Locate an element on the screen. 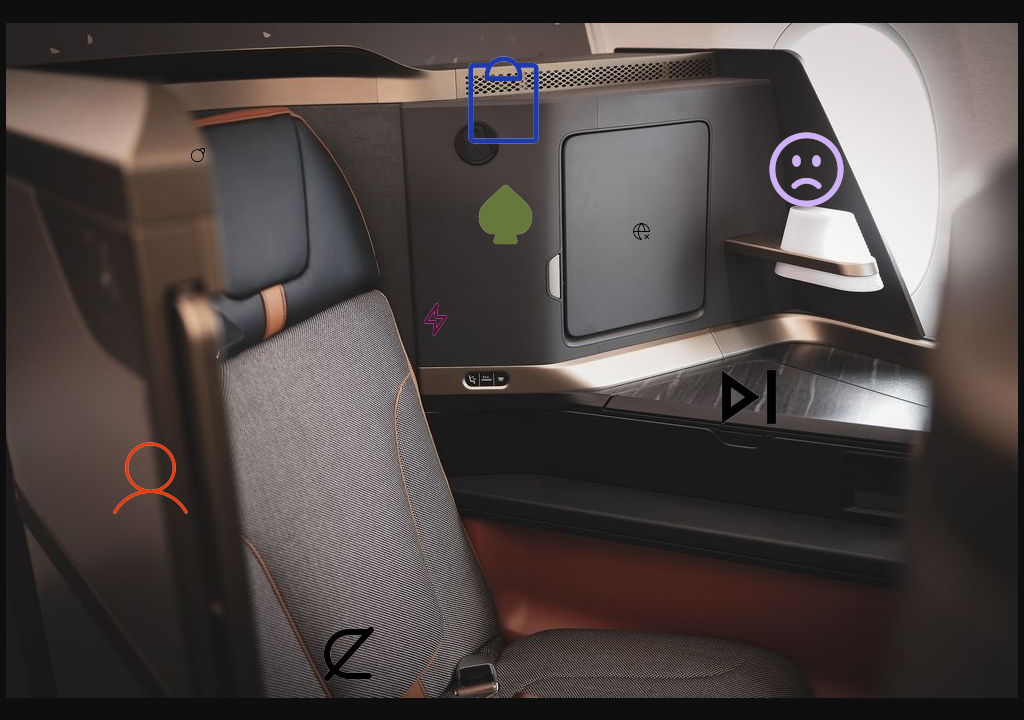  view your profile is located at coordinates (150, 479).